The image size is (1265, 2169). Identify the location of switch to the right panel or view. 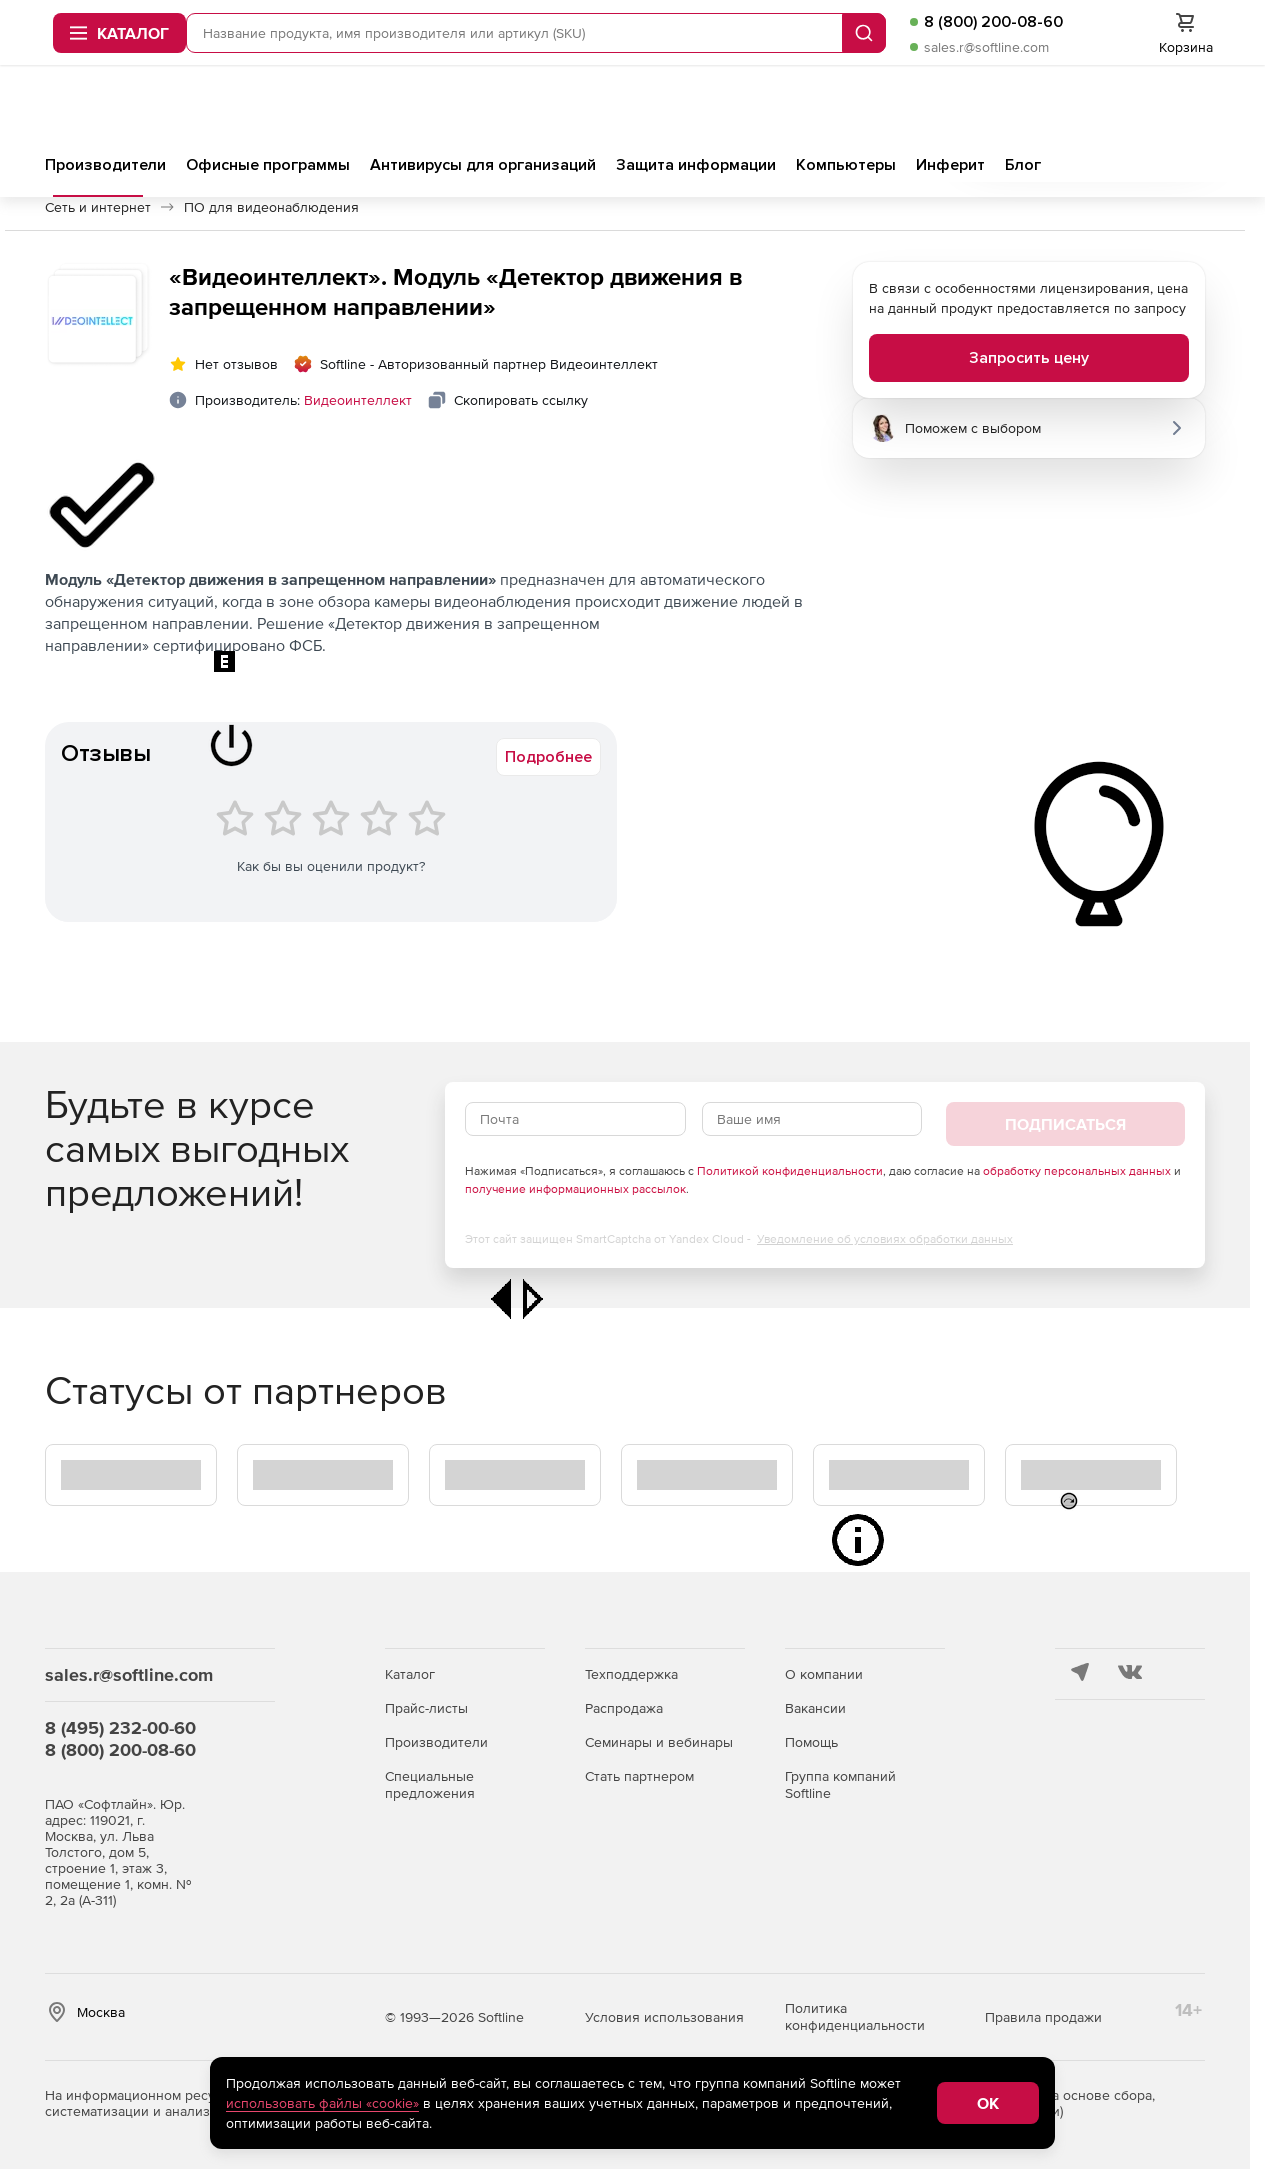
(517, 1299).